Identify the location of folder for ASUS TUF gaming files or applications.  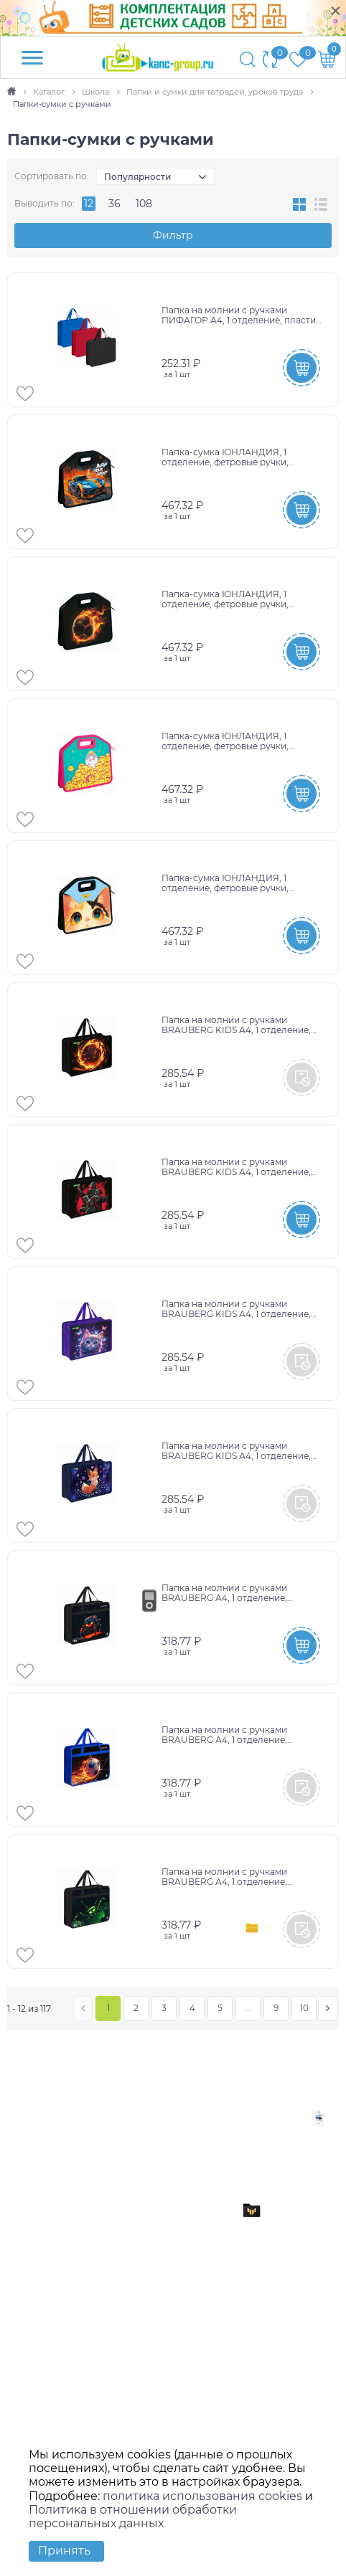
(251, 2210).